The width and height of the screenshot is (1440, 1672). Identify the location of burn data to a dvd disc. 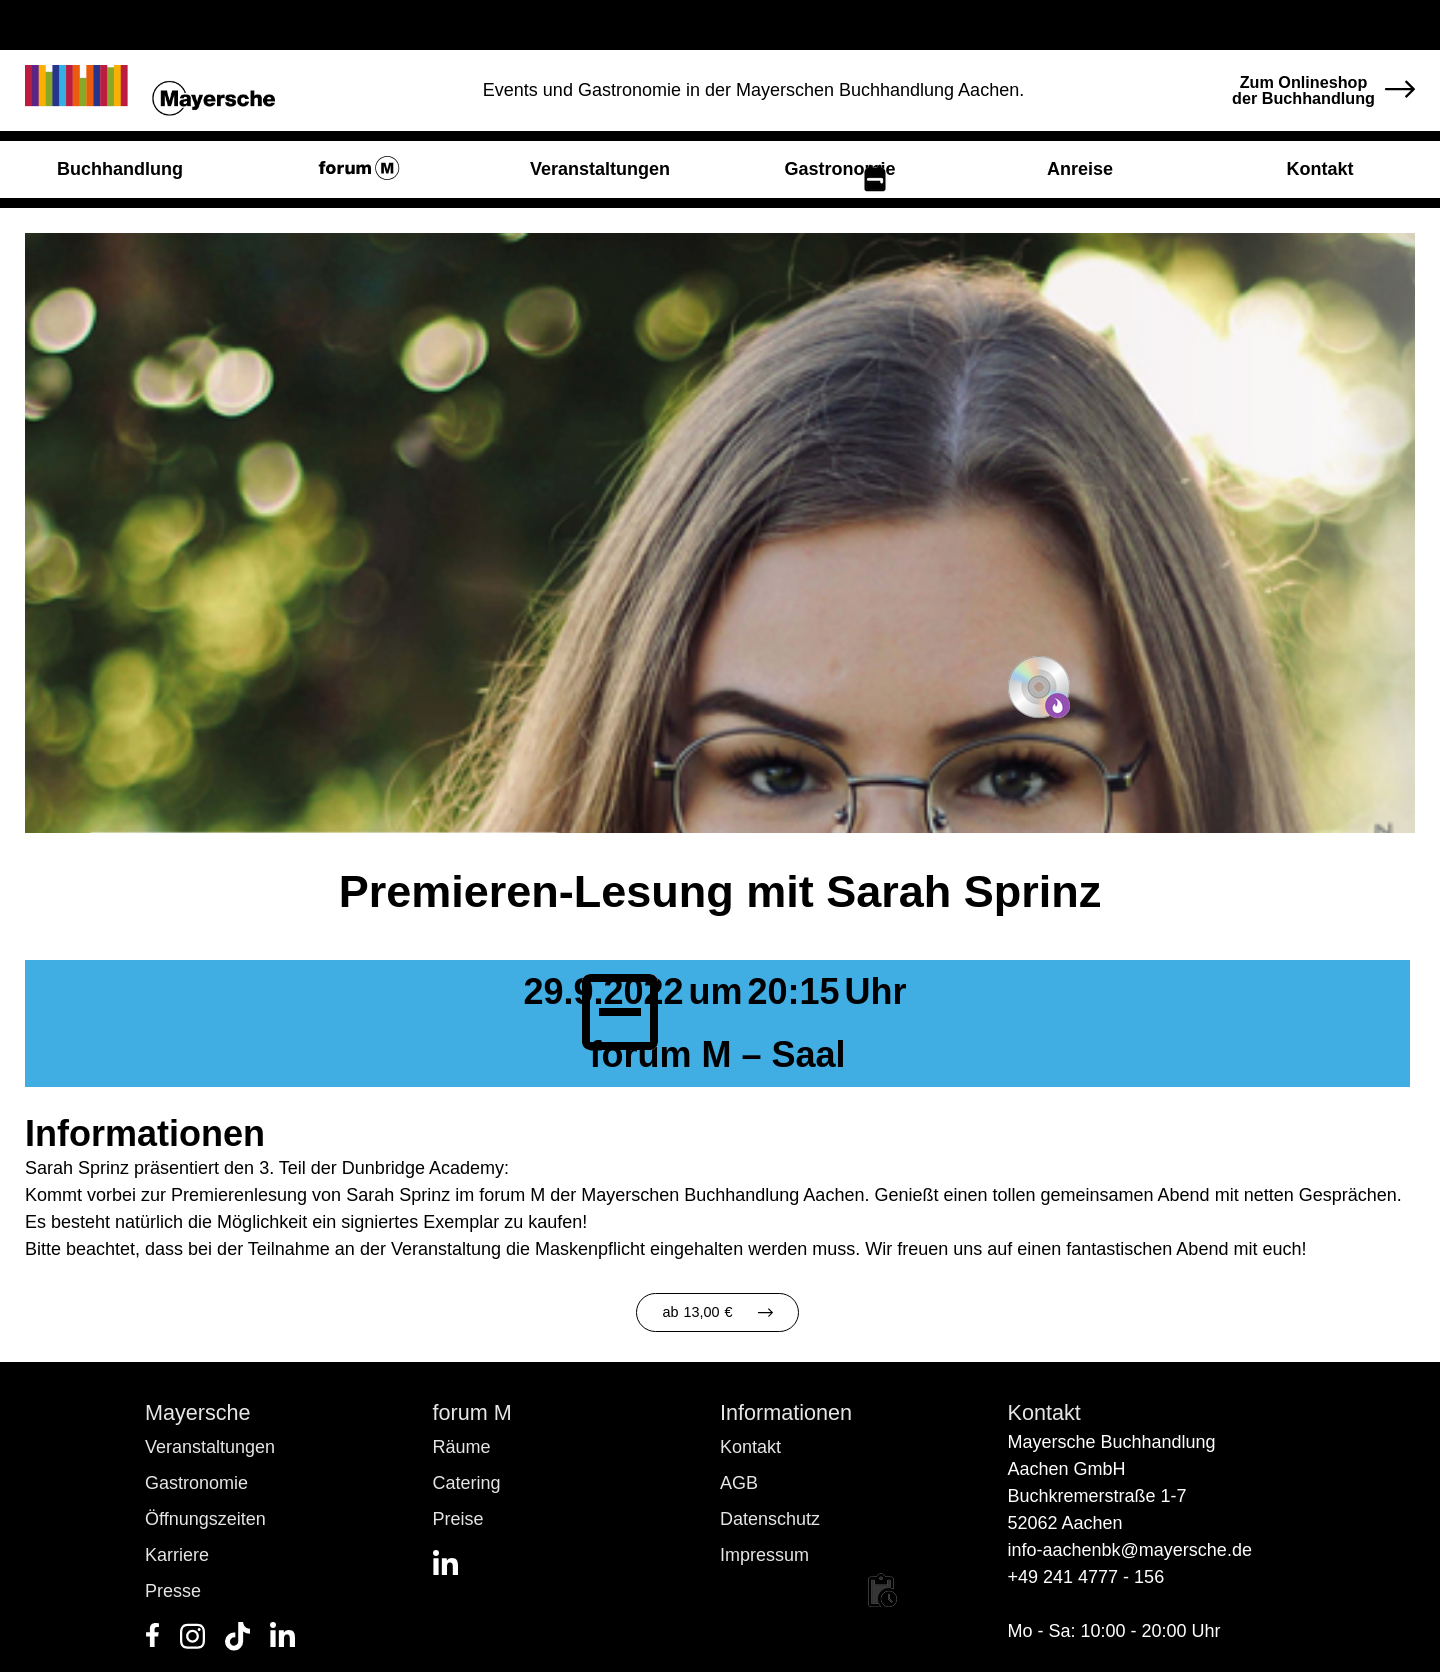
(1039, 687).